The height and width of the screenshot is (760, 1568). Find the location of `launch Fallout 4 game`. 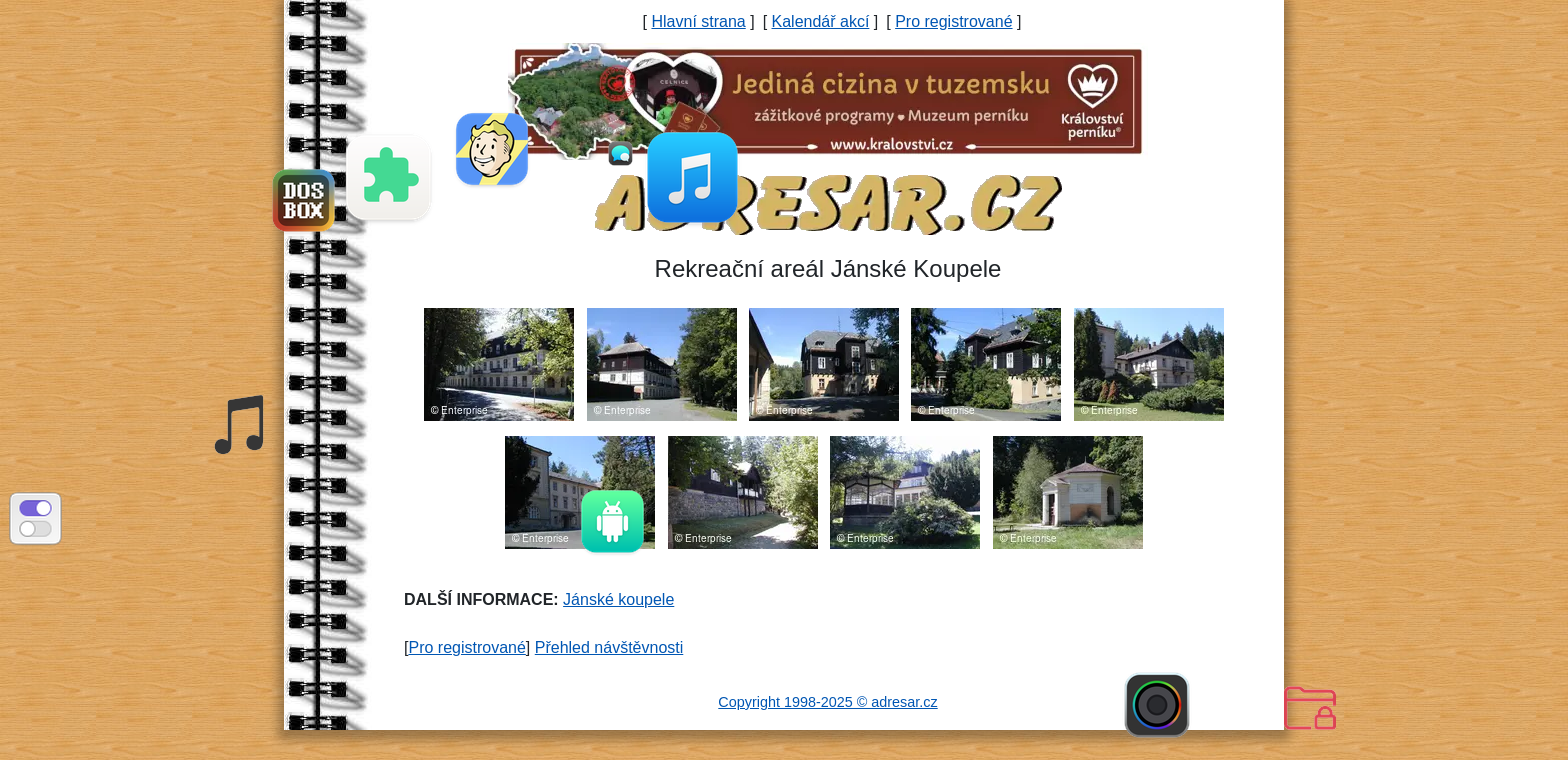

launch Fallout 4 game is located at coordinates (492, 149).